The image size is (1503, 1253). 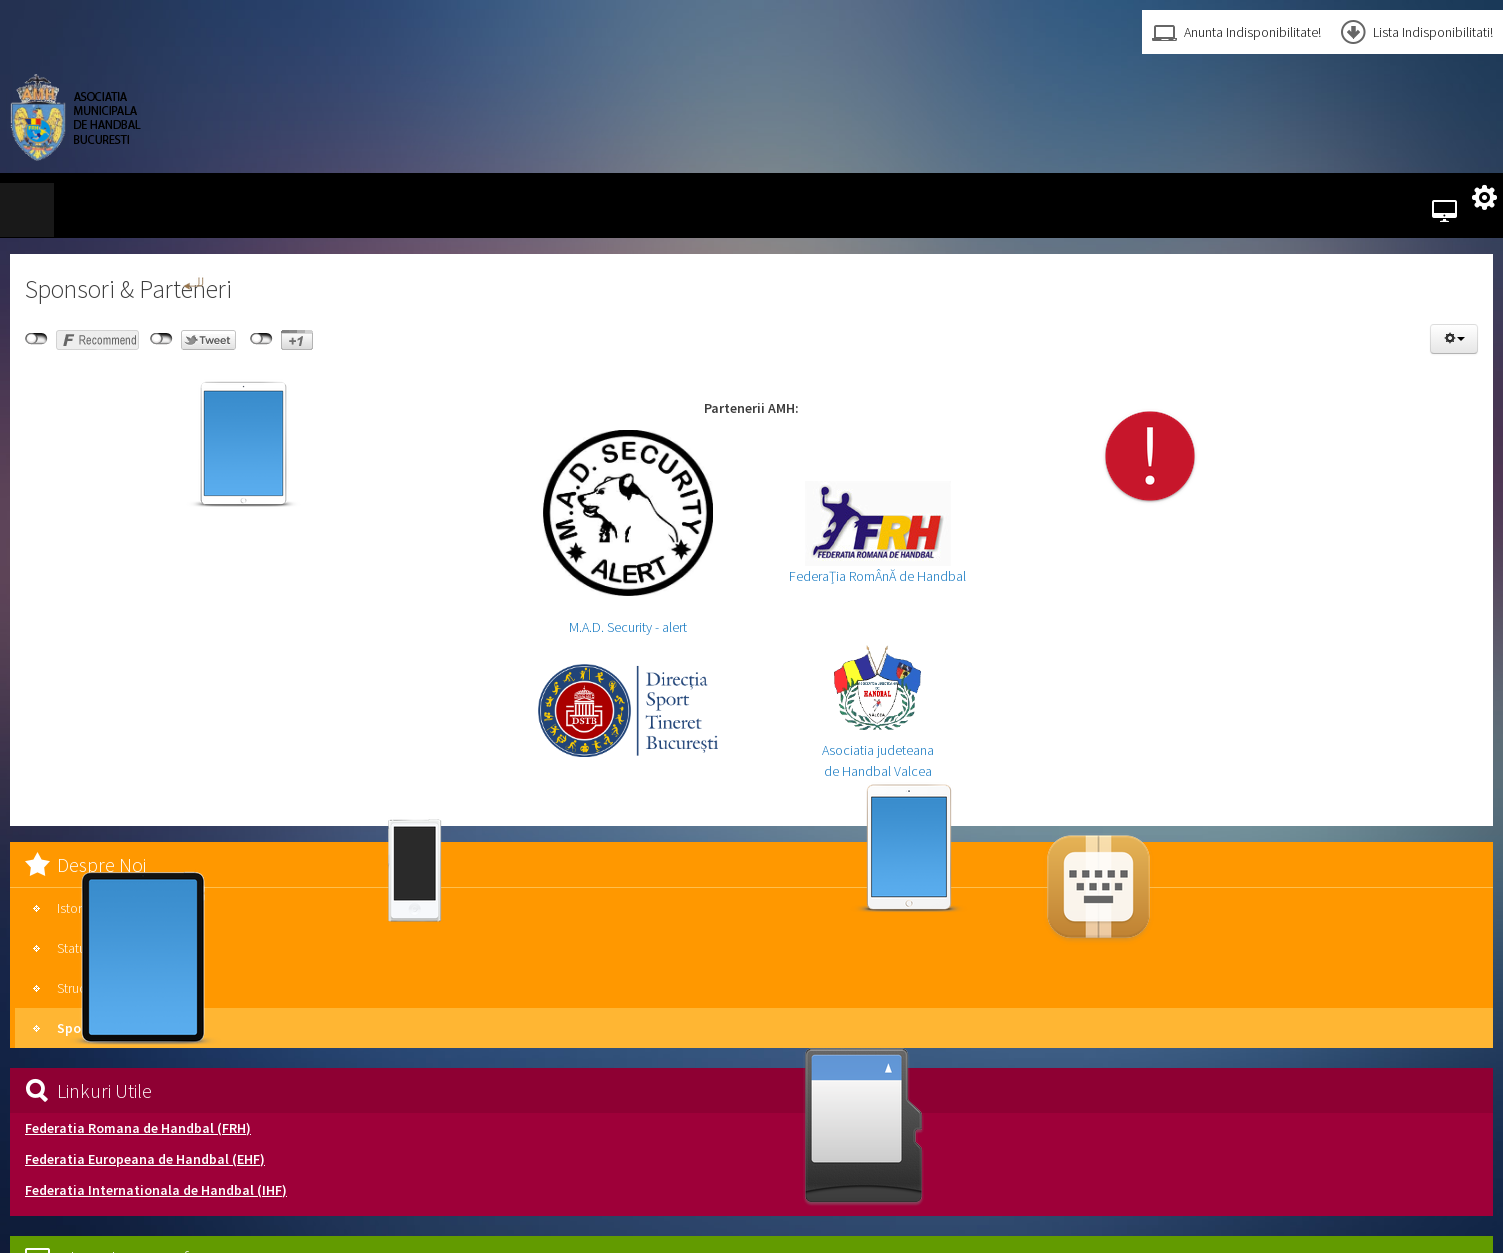 I want to click on indicates a connected iPad Mini device, so click(x=909, y=836).